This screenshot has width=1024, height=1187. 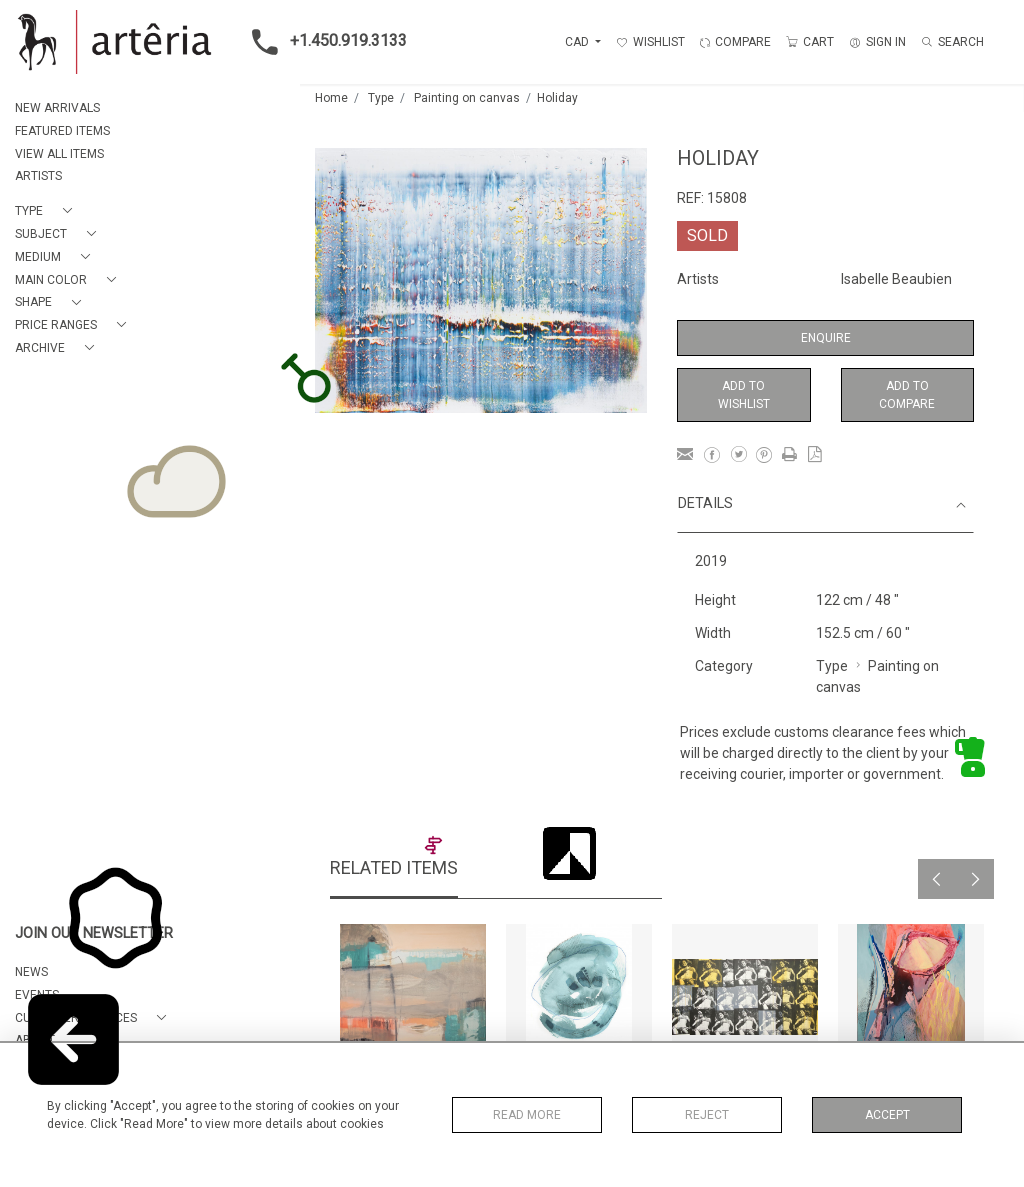 I want to click on go back to the previous screen, so click(x=73, y=1039).